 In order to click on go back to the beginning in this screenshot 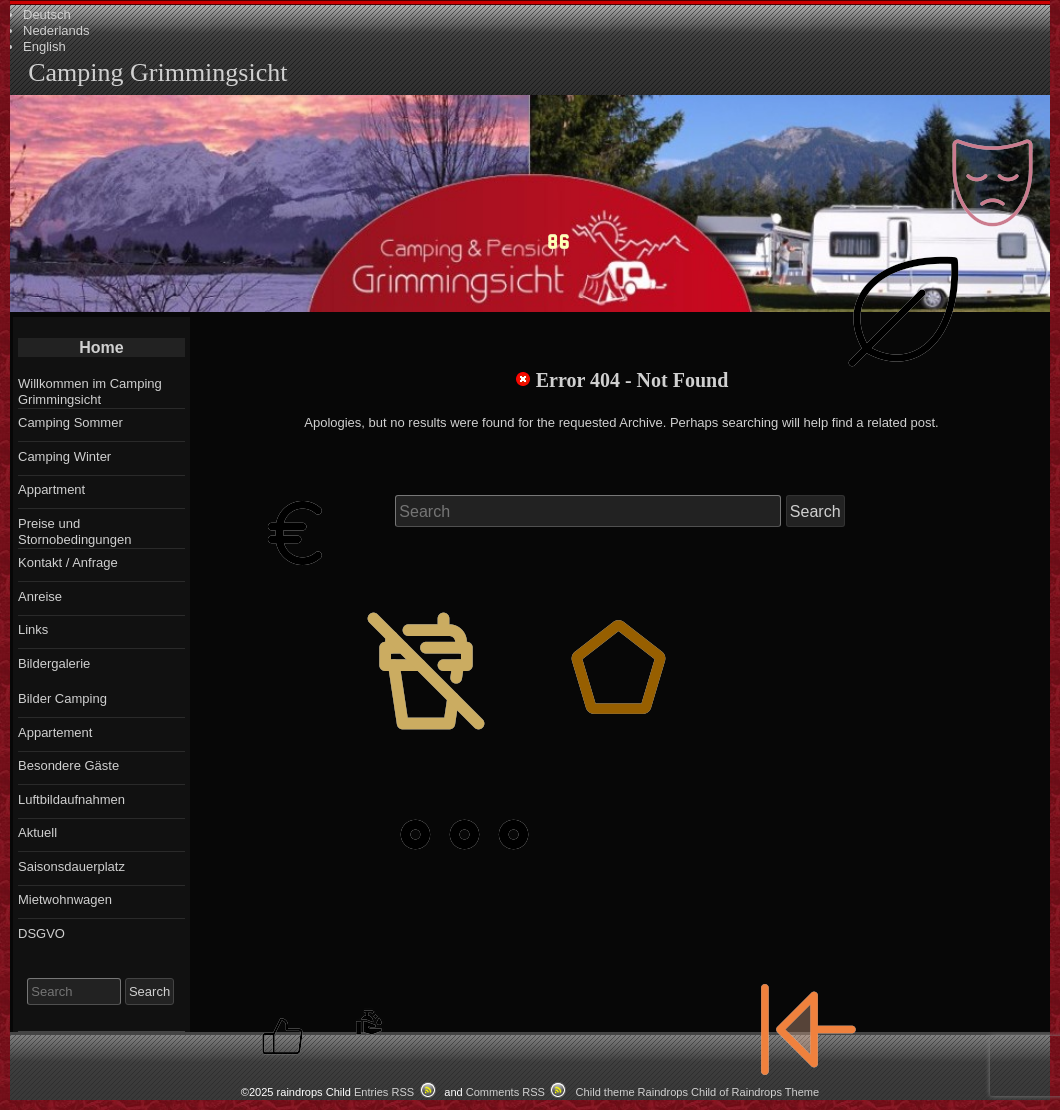, I will do `click(806, 1029)`.